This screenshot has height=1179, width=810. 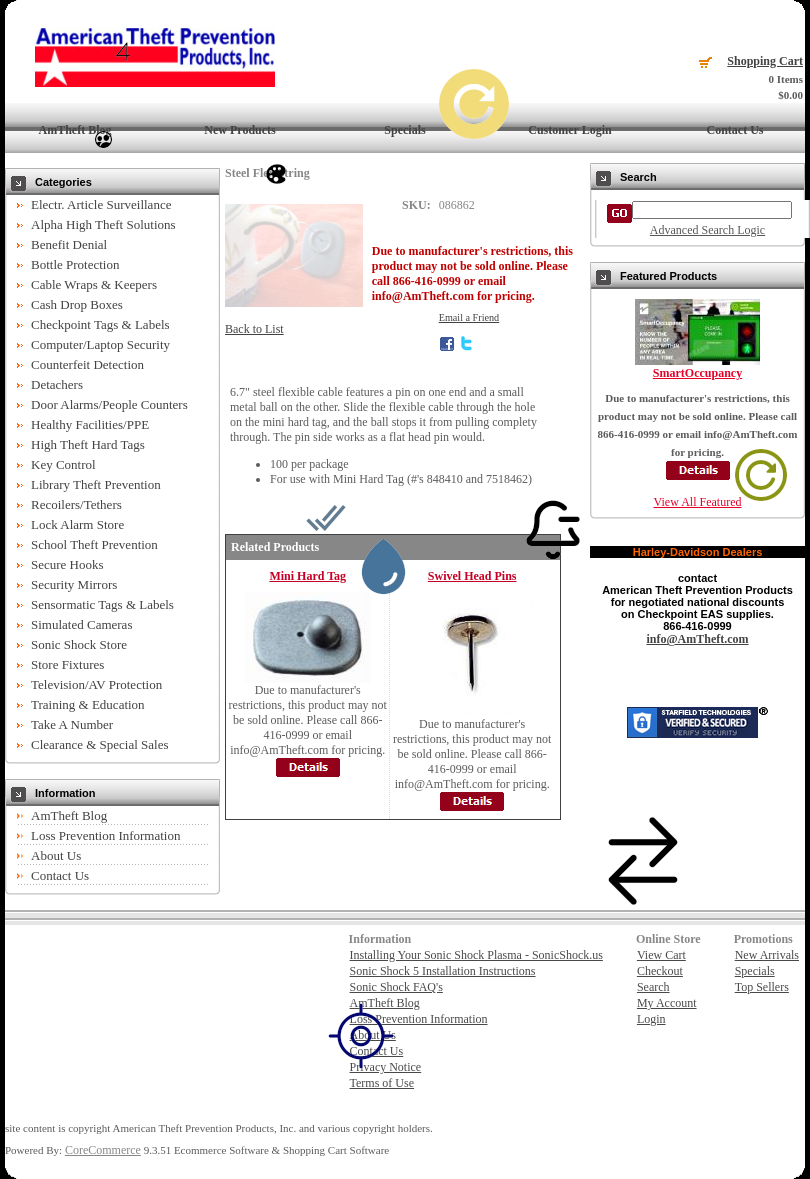 I want to click on center map on current location, so click(x=361, y=1036).